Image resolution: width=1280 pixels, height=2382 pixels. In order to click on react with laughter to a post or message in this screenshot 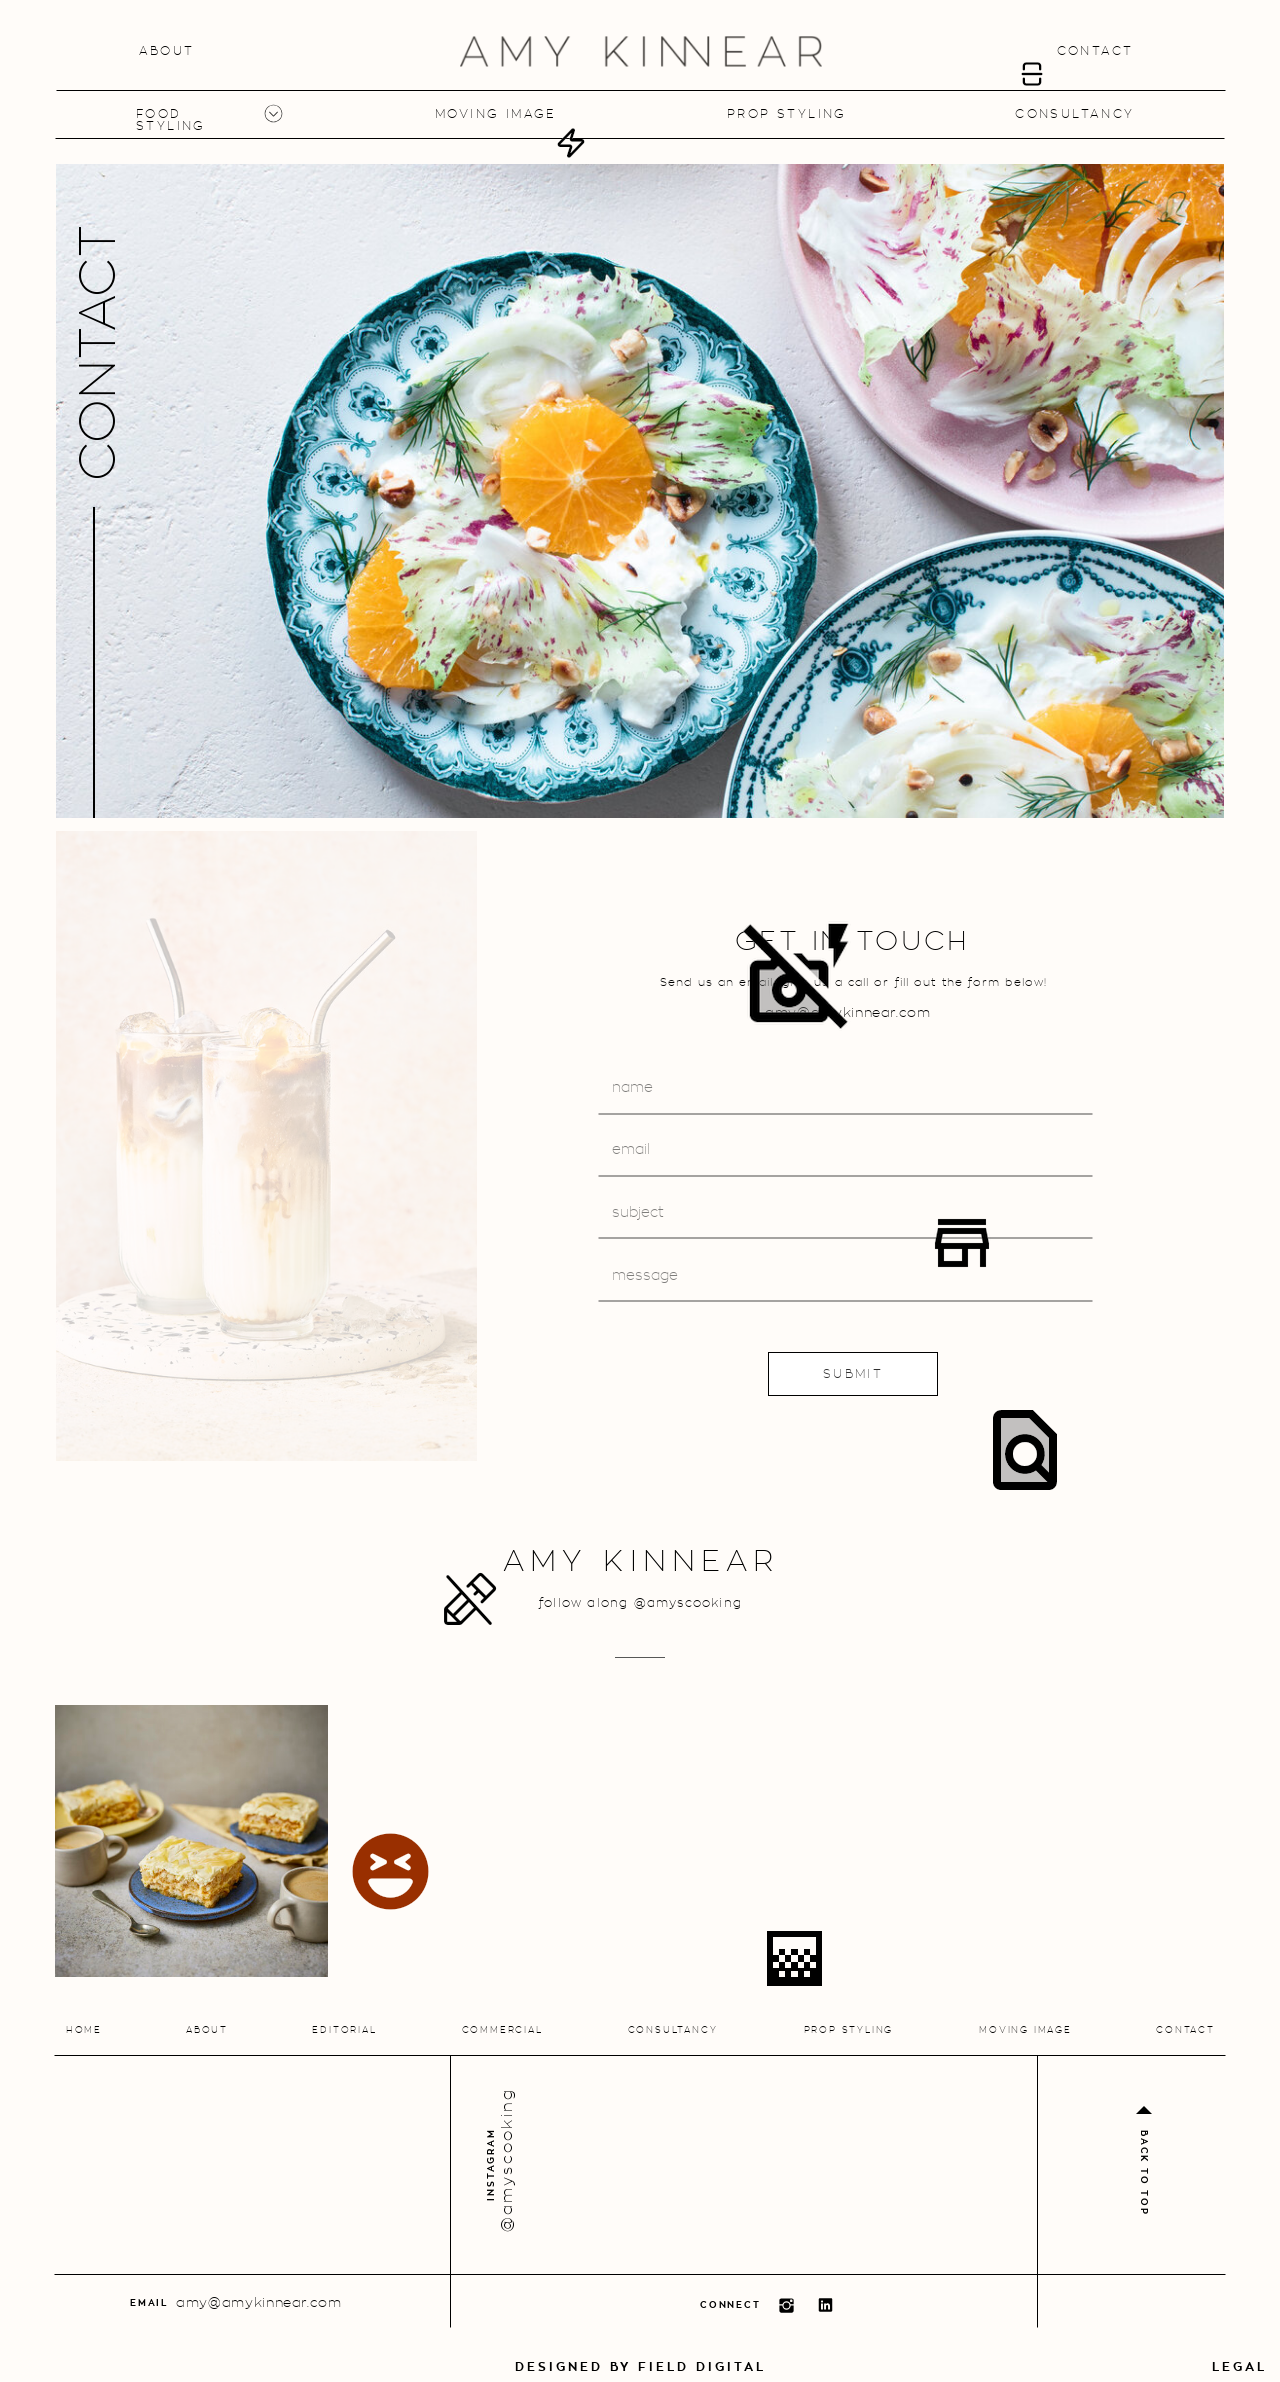, I will do `click(390, 1871)`.